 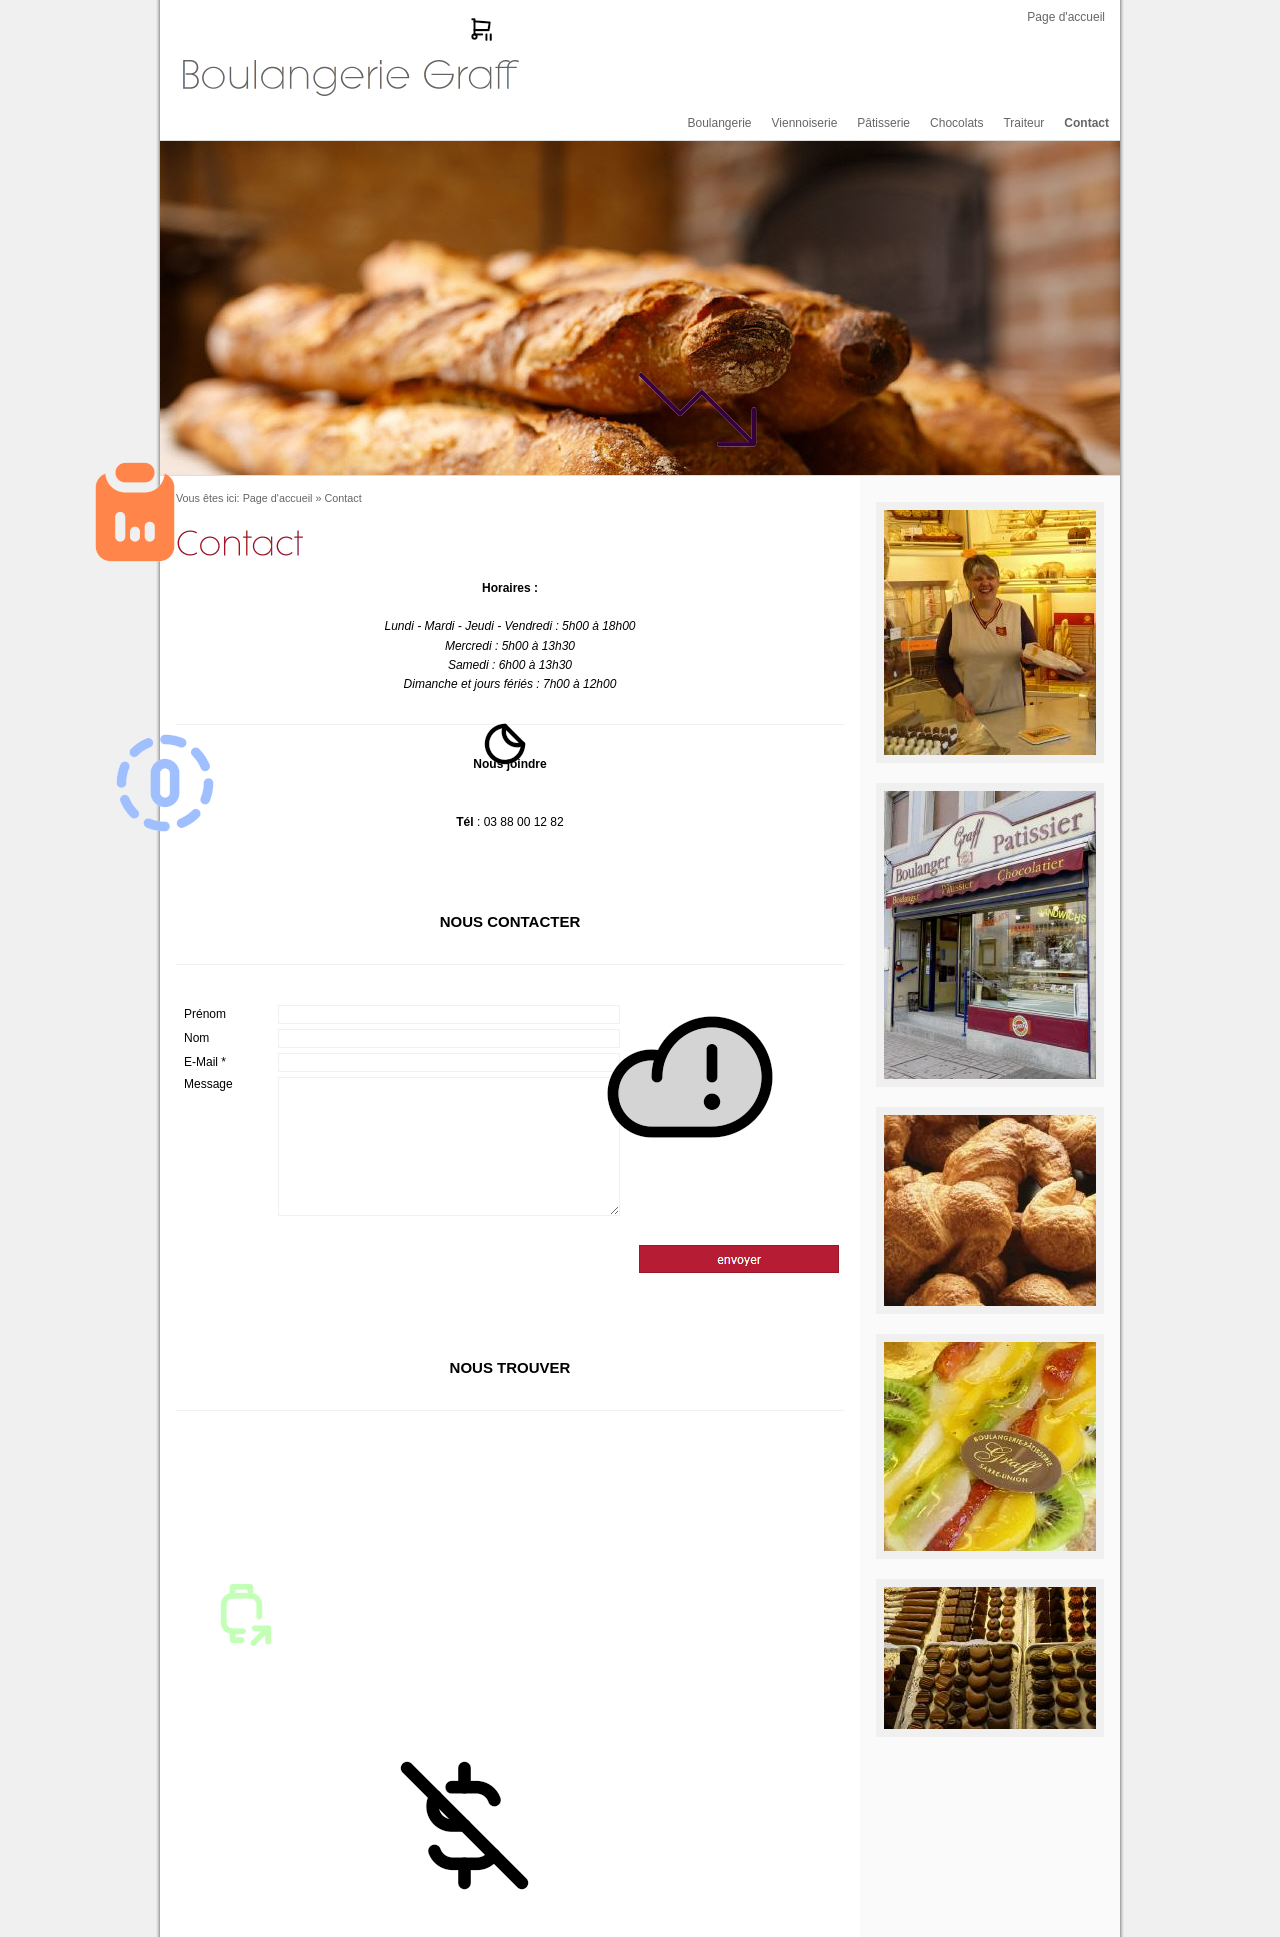 I want to click on share content from your smartwatch, so click(x=241, y=1613).